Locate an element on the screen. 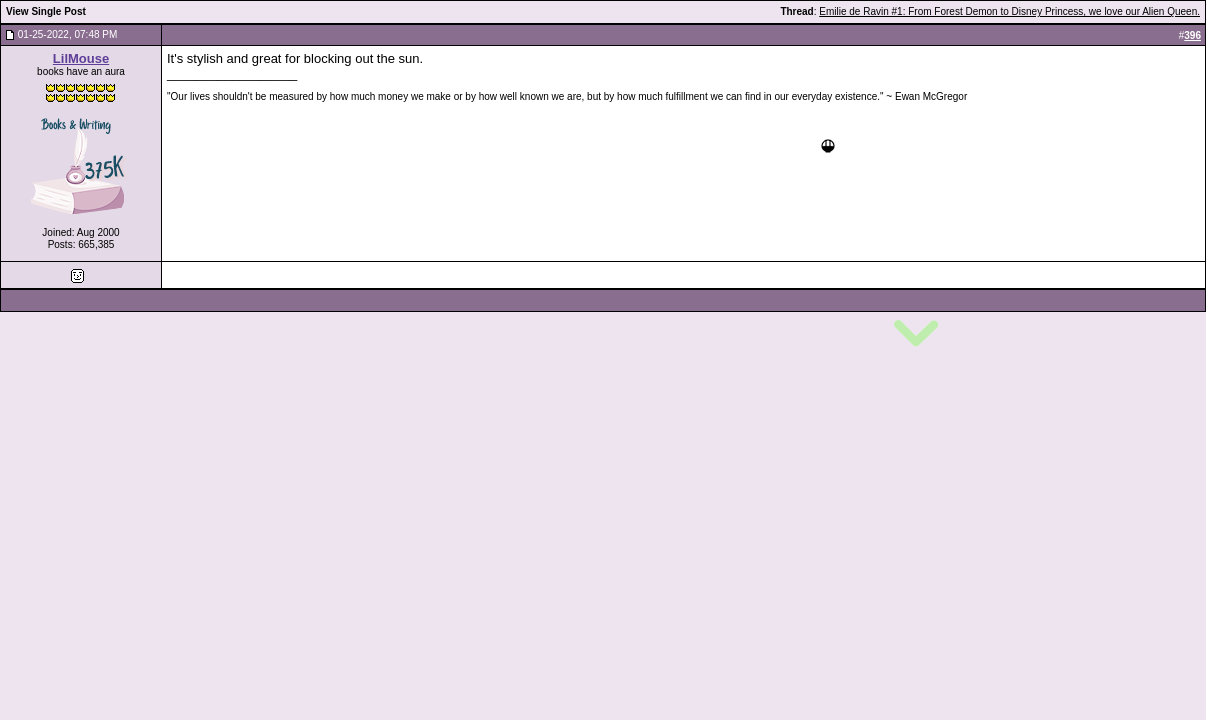 This screenshot has height=720, width=1206. browse asian or rice-based cuisine options is located at coordinates (828, 146).